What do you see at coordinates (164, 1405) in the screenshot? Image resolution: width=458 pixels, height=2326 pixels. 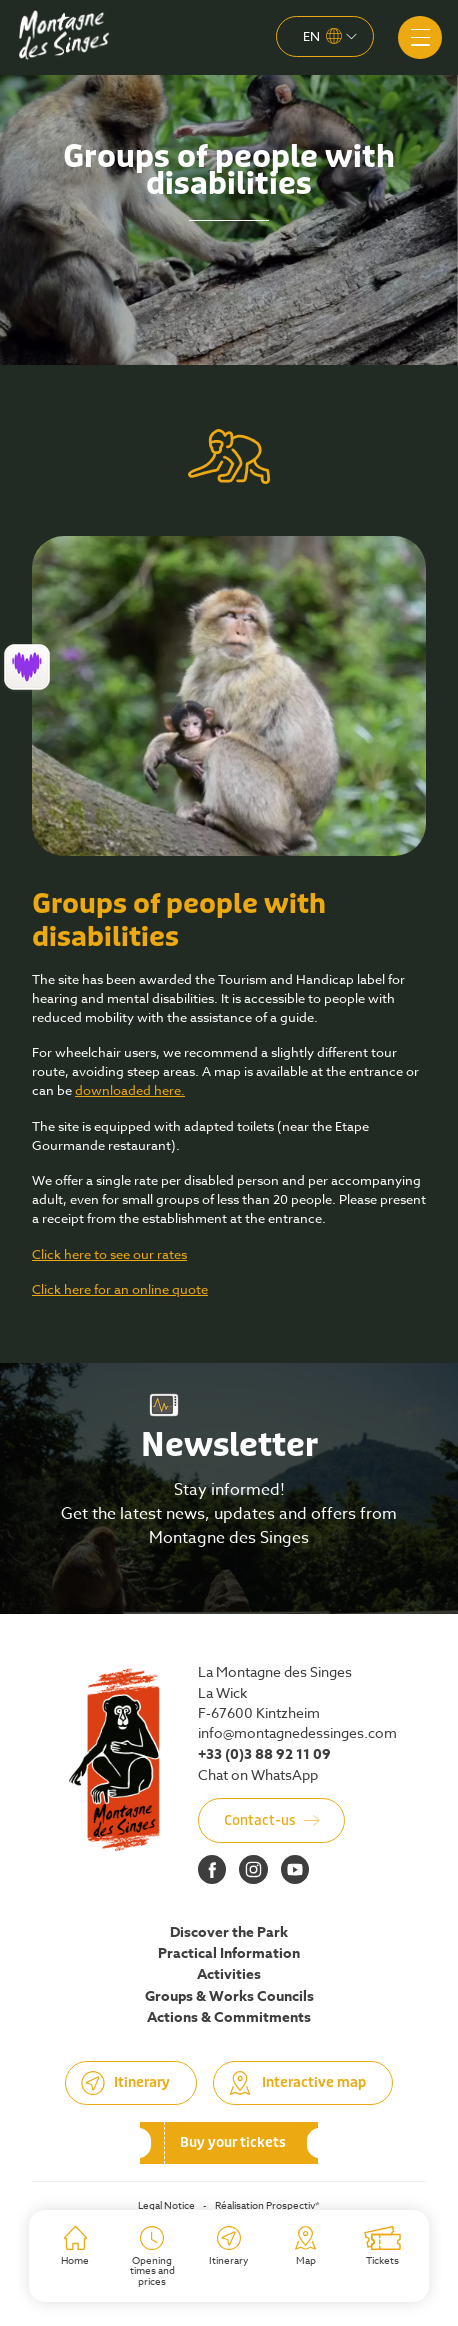 I see `open system monitor to view resource usage` at bounding box center [164, 1405].